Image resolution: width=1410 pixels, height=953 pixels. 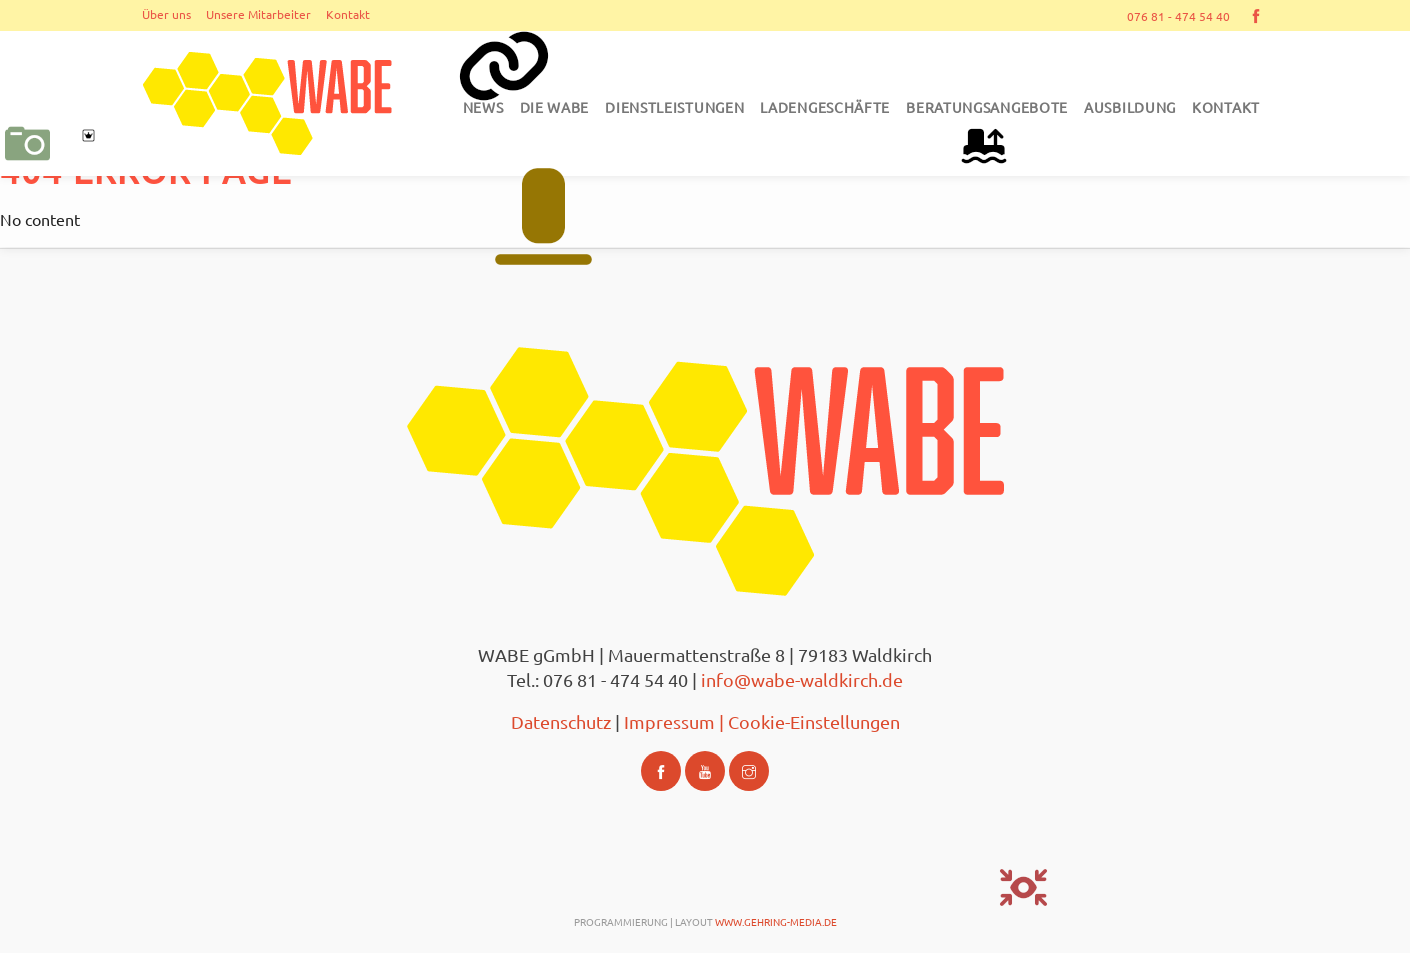 What do you see at coordinates (88, 135) in the screenshot?
I see `web awesome brand logo` at bounding box center [88, 135].